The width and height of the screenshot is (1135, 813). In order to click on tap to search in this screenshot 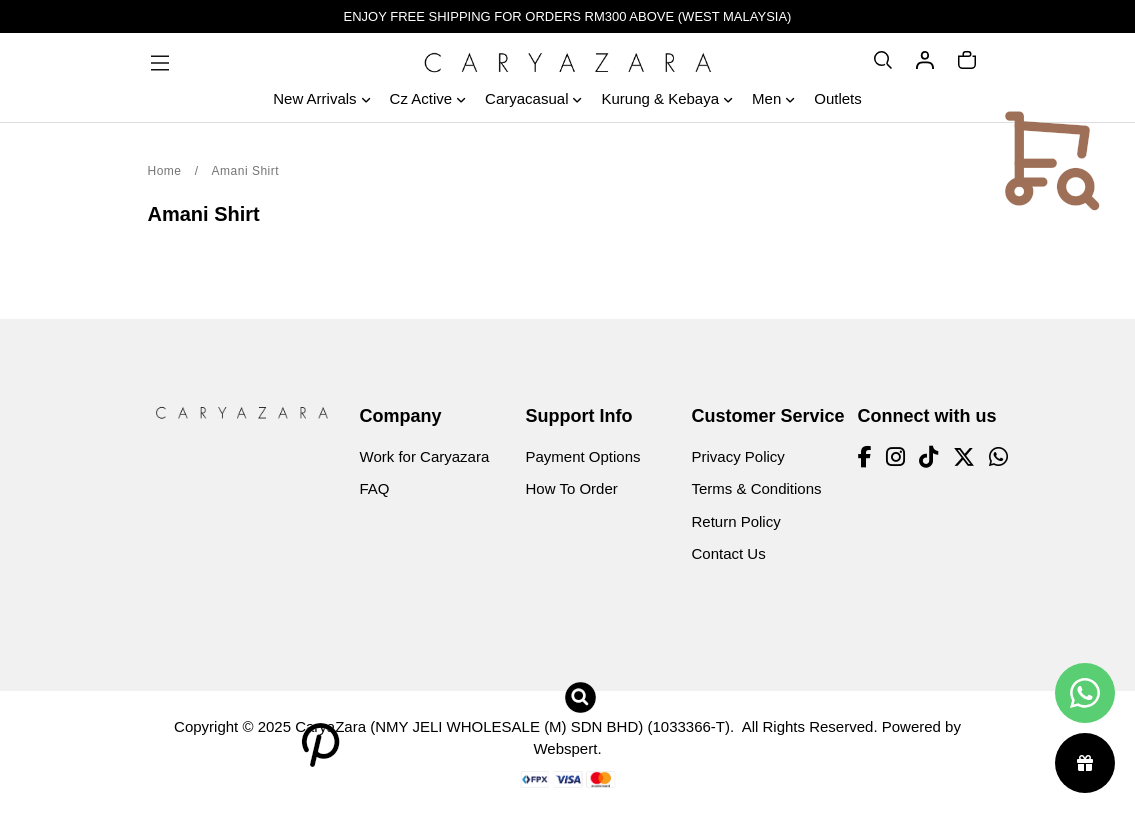, I will do `click(580, 697)`.